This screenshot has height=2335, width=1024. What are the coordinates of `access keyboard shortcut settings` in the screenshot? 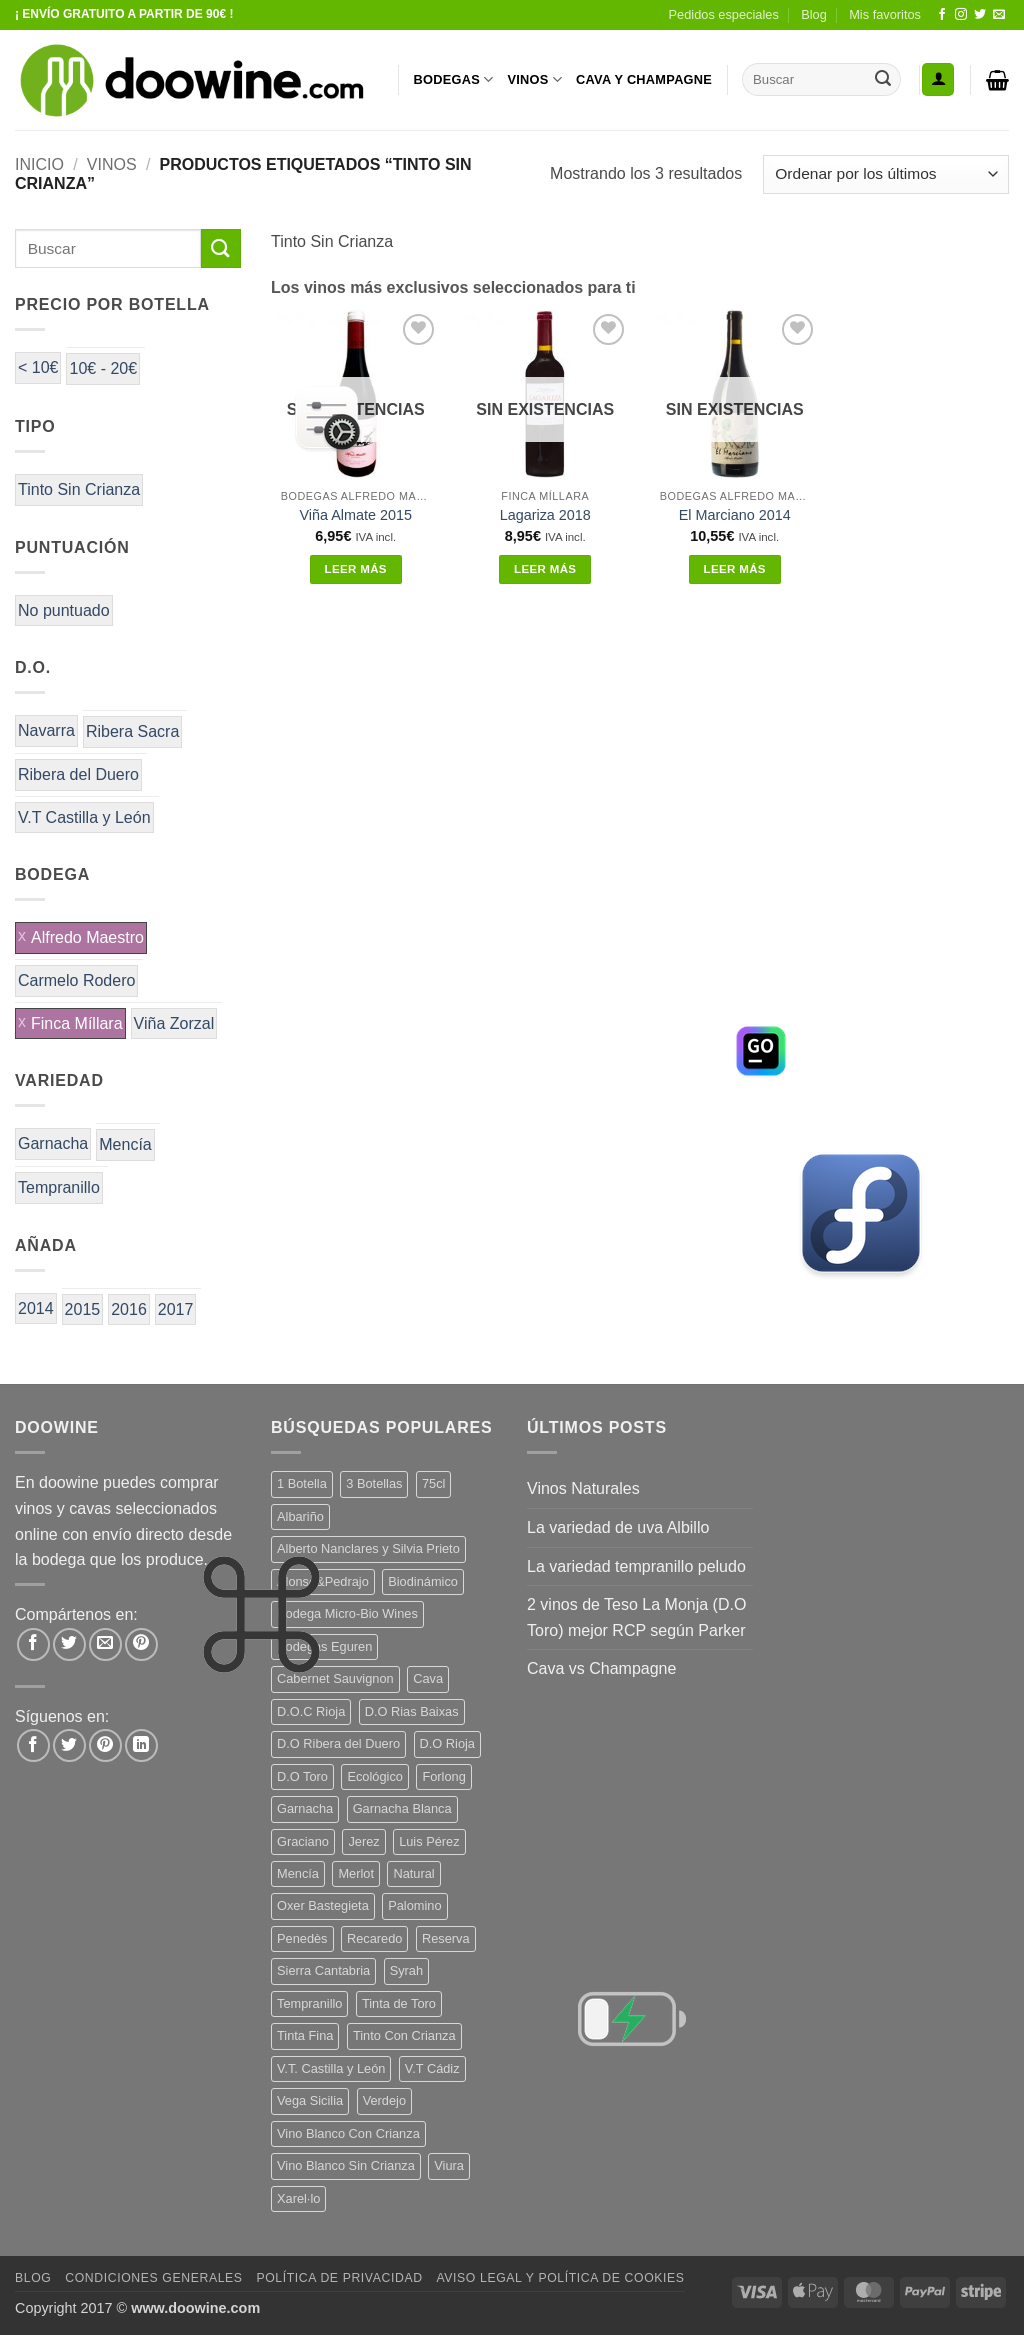 It's located at (261, 1614).